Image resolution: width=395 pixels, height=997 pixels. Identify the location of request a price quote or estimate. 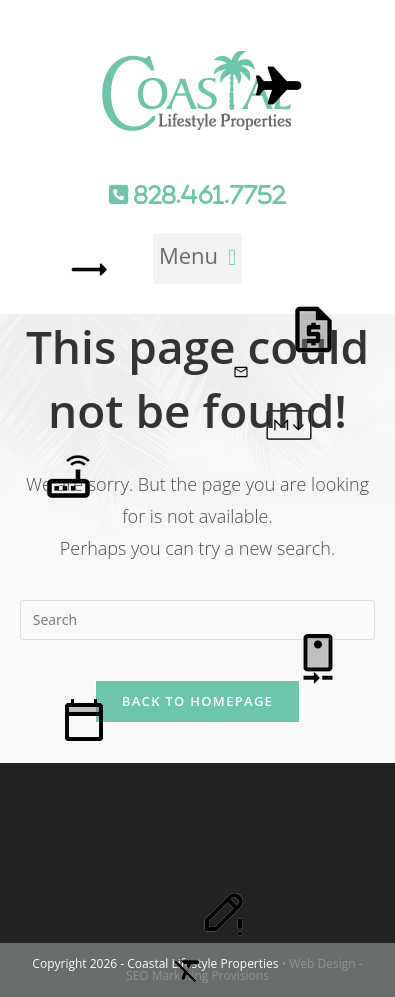
(313, 329).